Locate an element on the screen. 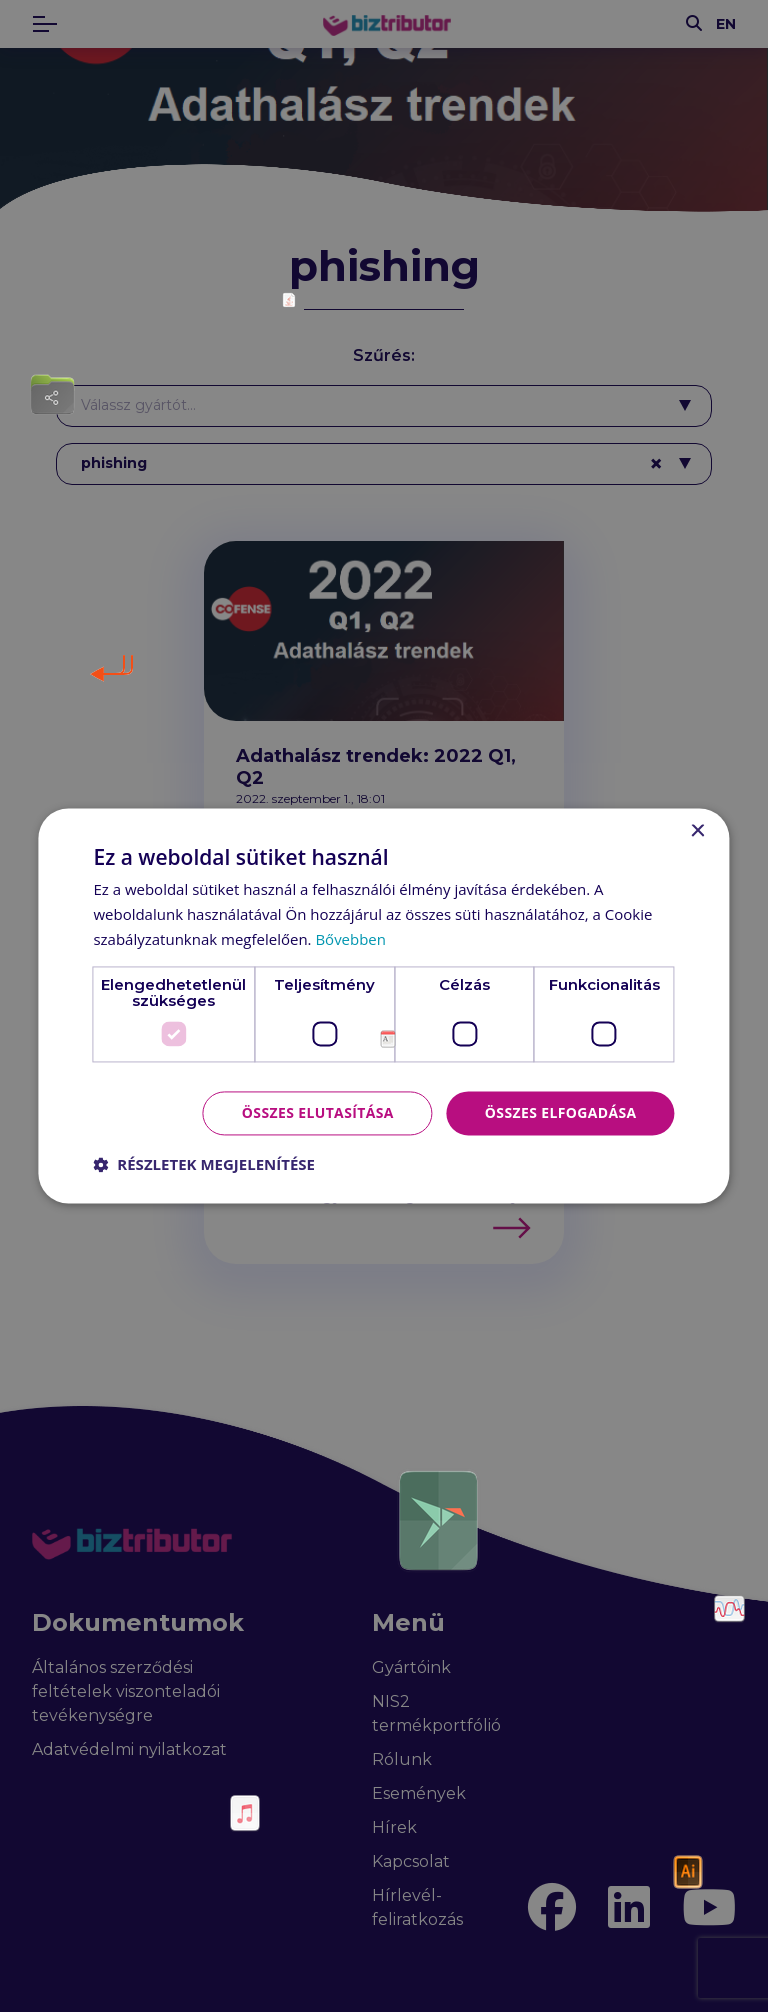 The height and width of the screenshot is (2012, 768). open the gnome books e-reader application is located at coordinates (388, 1039).